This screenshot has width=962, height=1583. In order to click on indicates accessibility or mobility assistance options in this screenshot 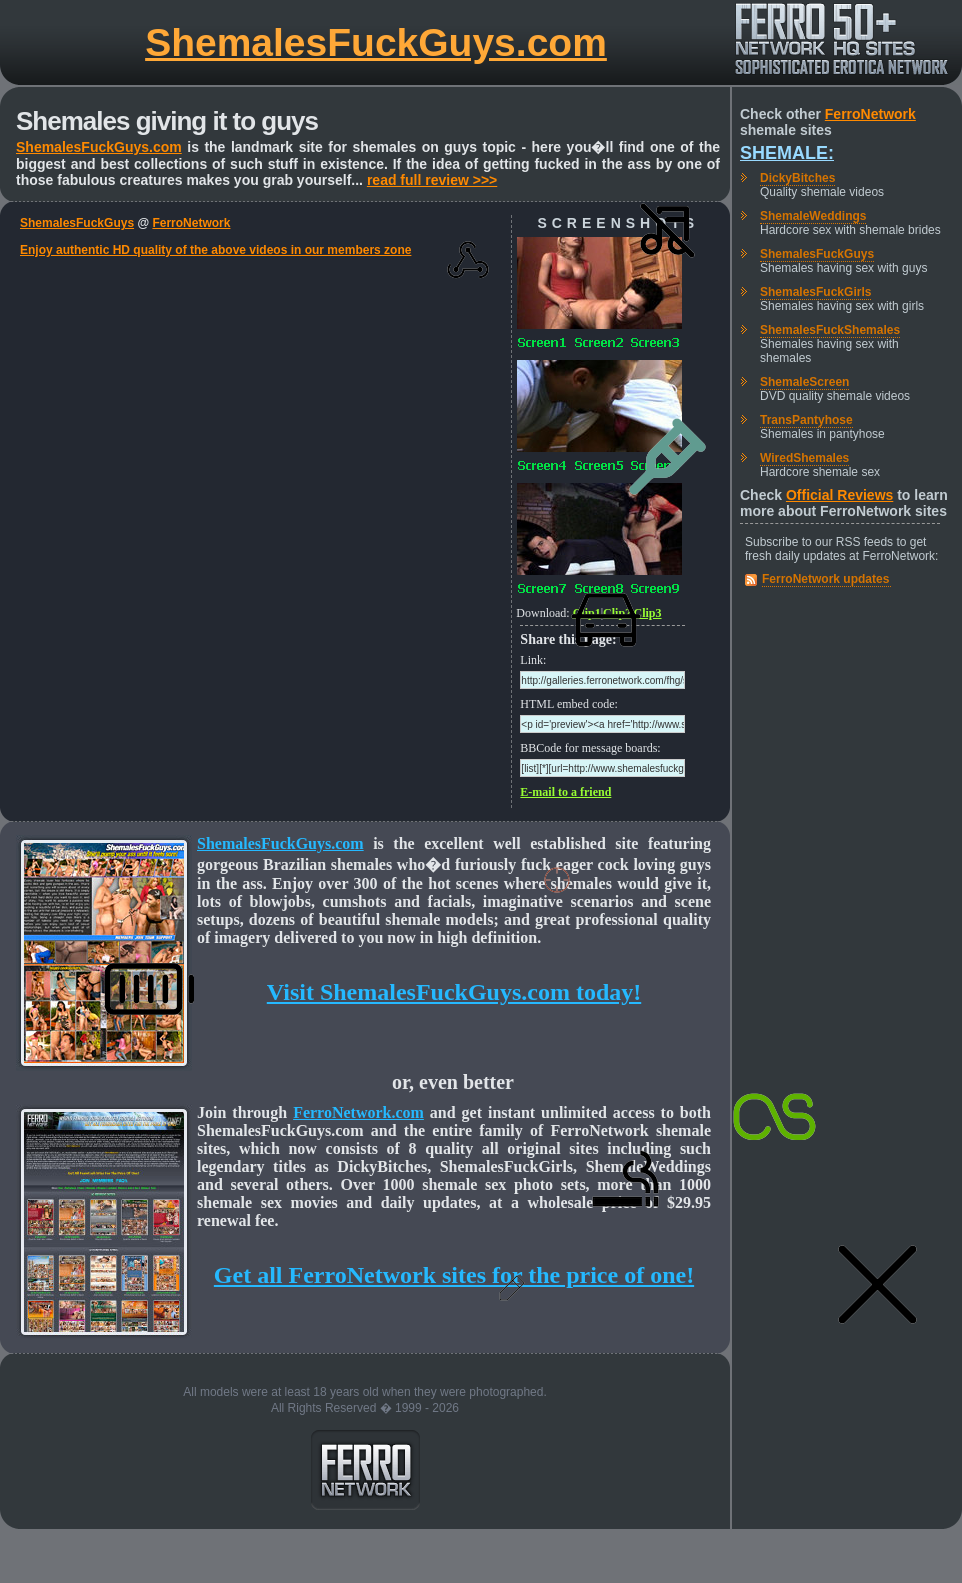, I will do `click(667, 456)`.